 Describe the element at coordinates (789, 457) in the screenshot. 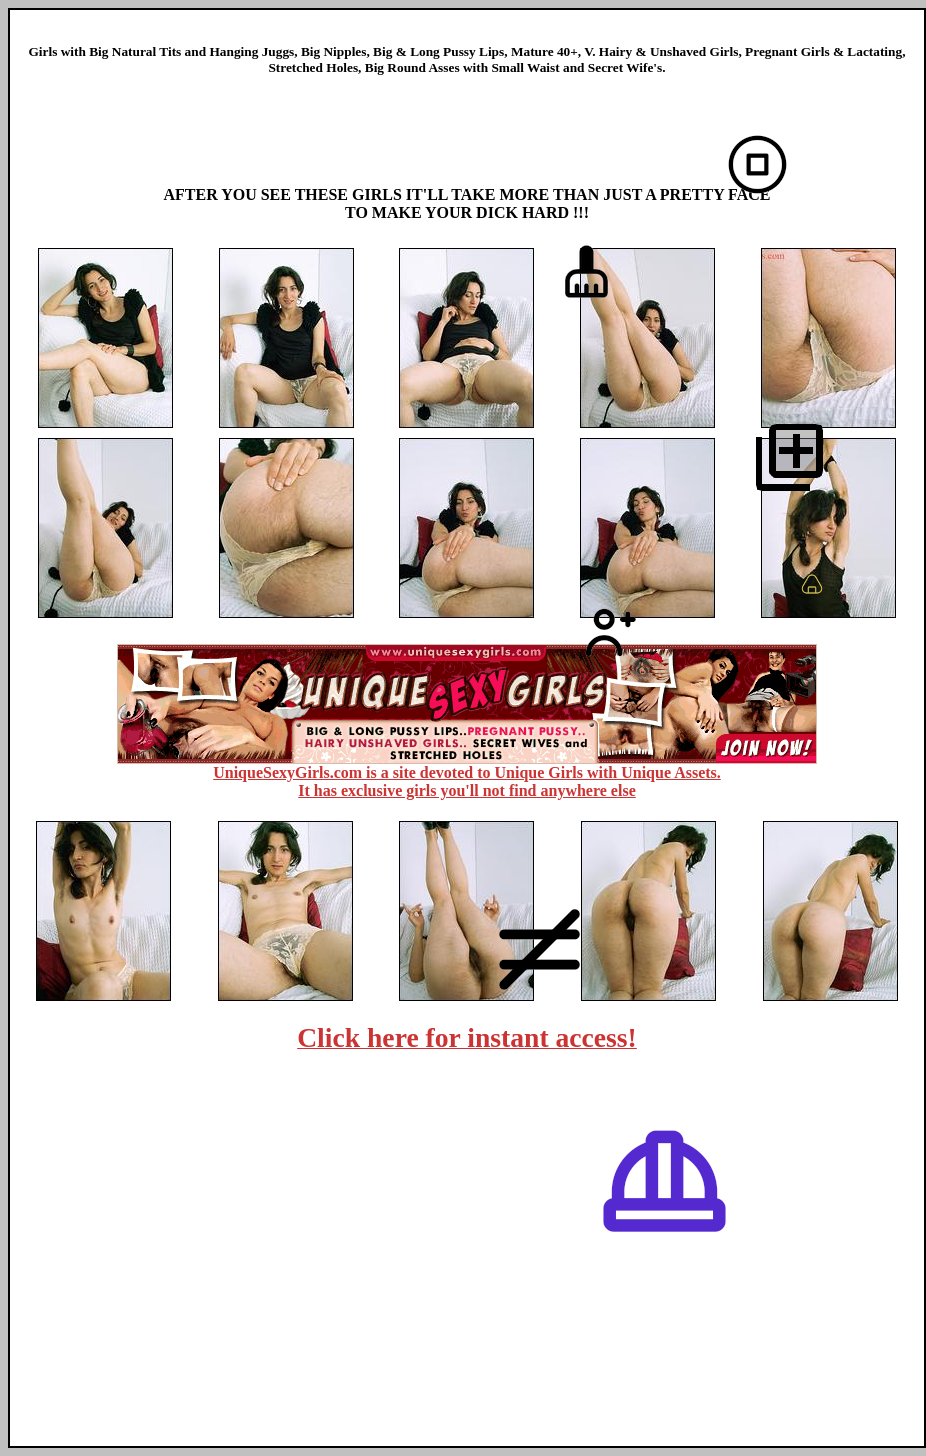

I see `add a new photo to your collection` at that location.